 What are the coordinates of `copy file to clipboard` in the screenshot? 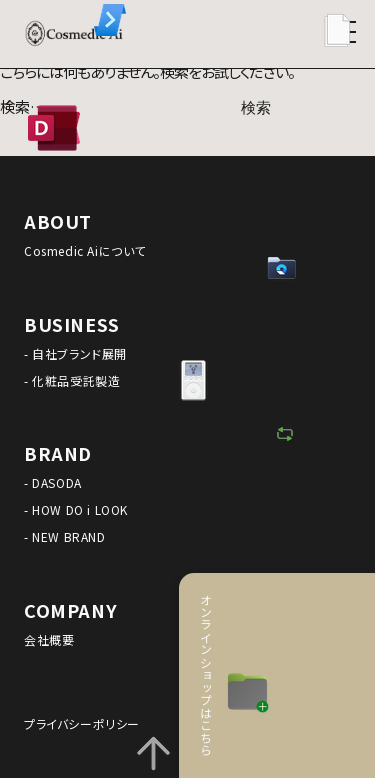 It's located at (337, 30).